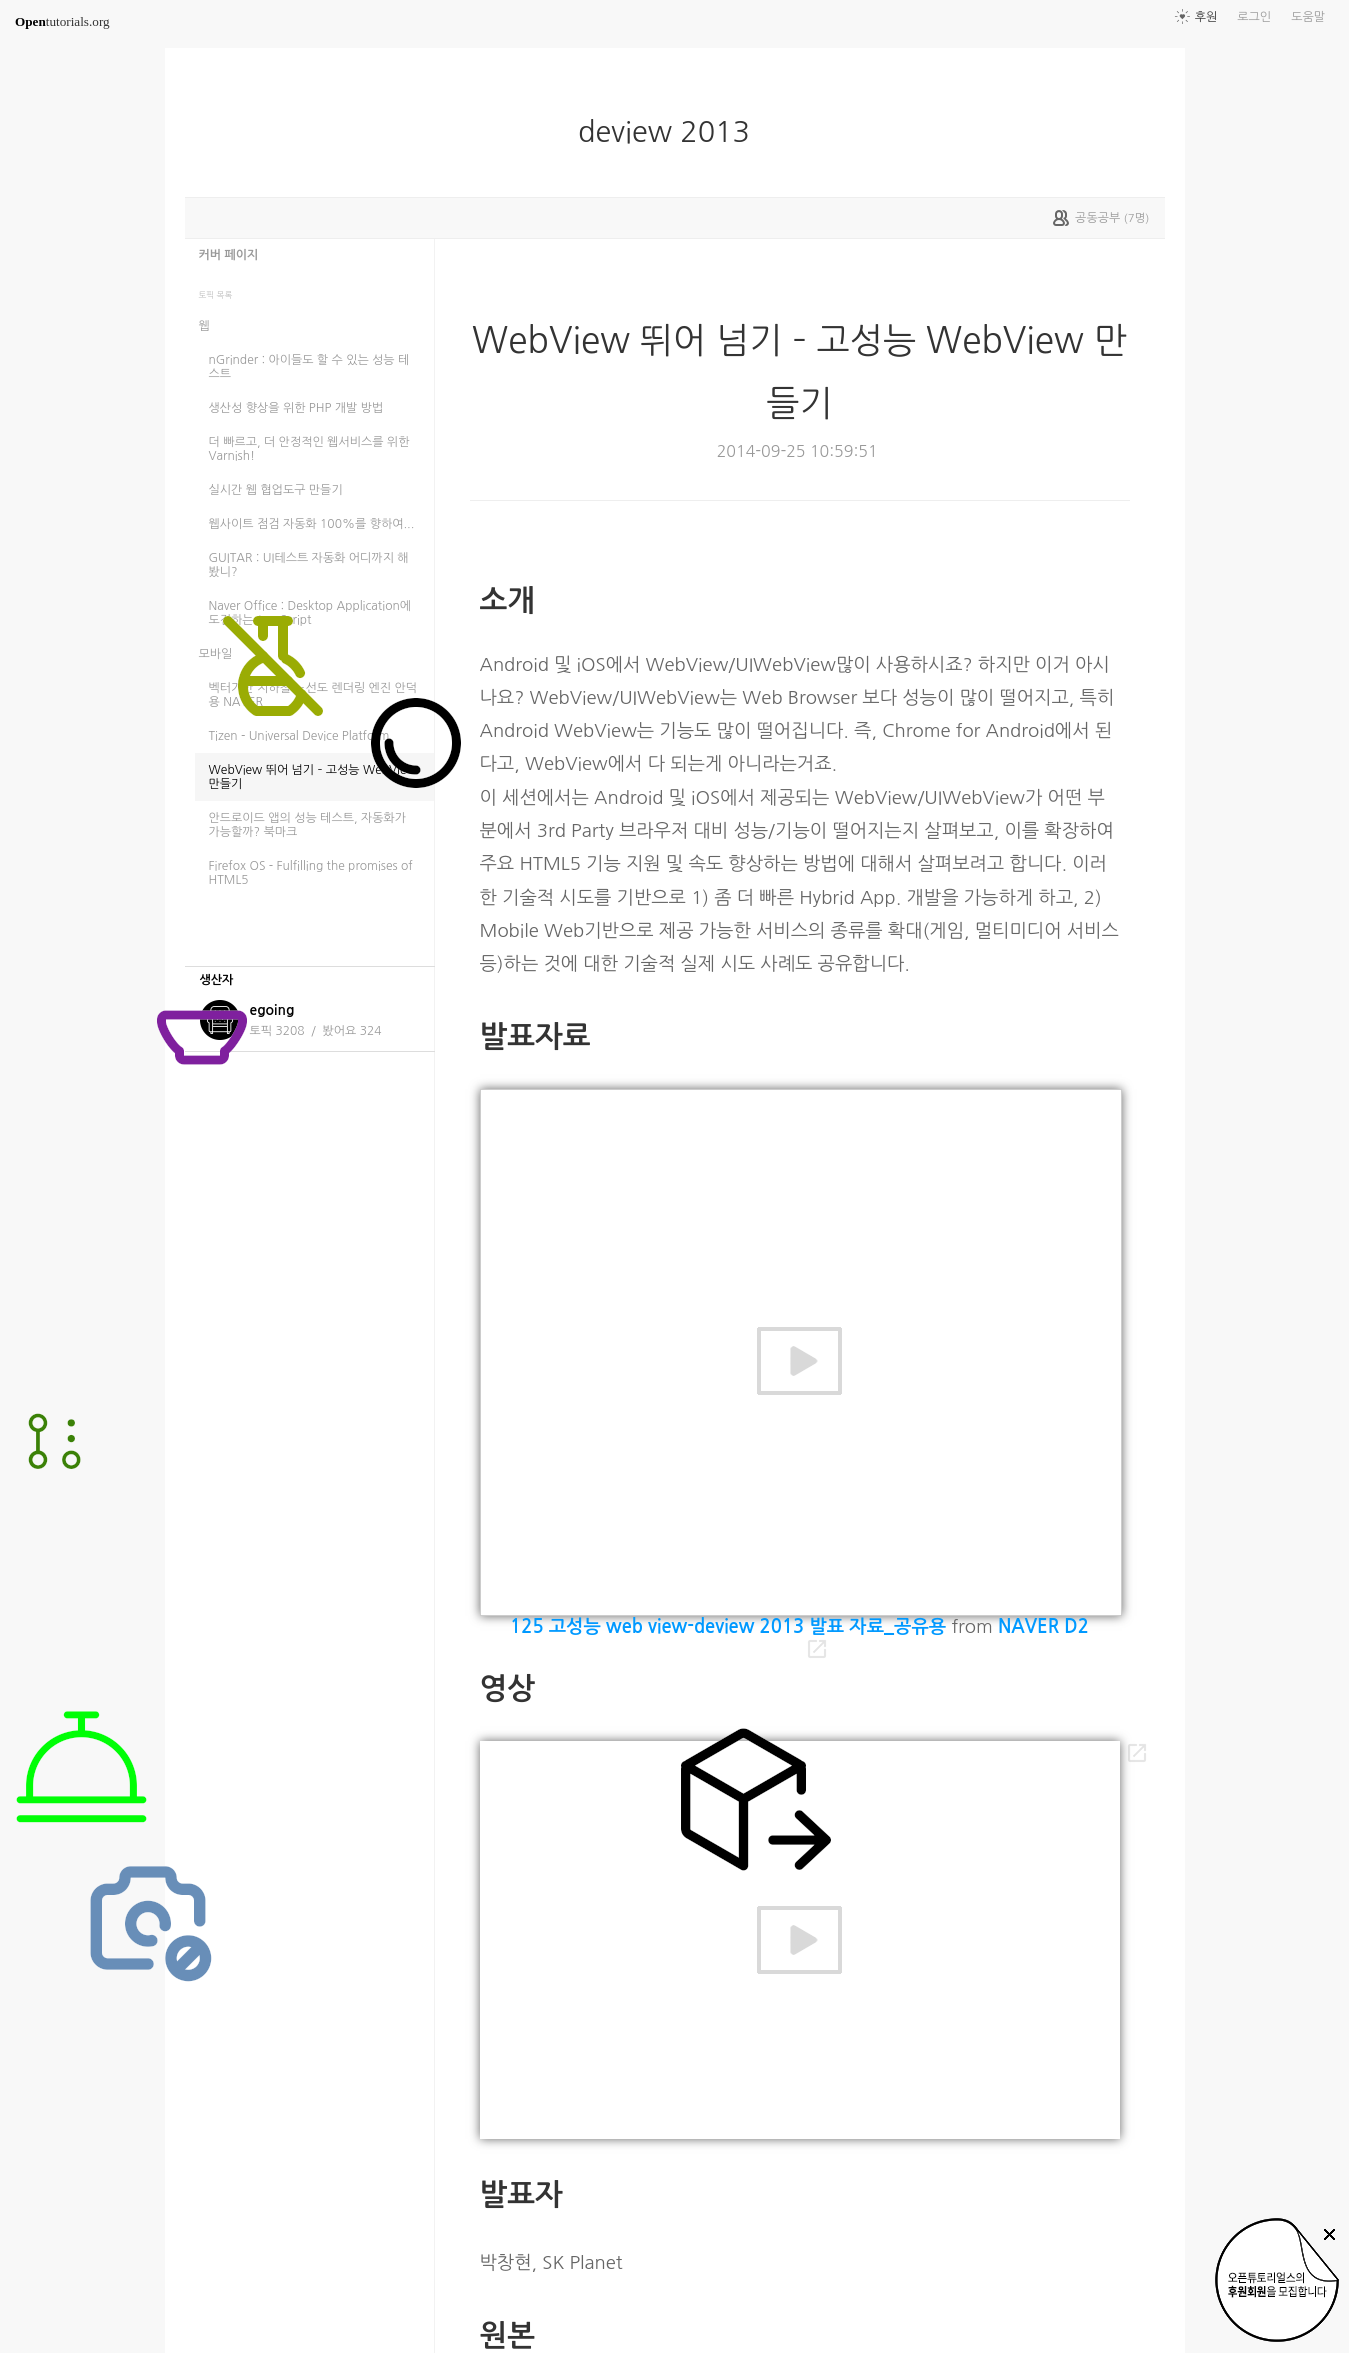 This screenshot has height=2353, width=1349. I want to click on disable lab or experimental features, so click(273, 666).